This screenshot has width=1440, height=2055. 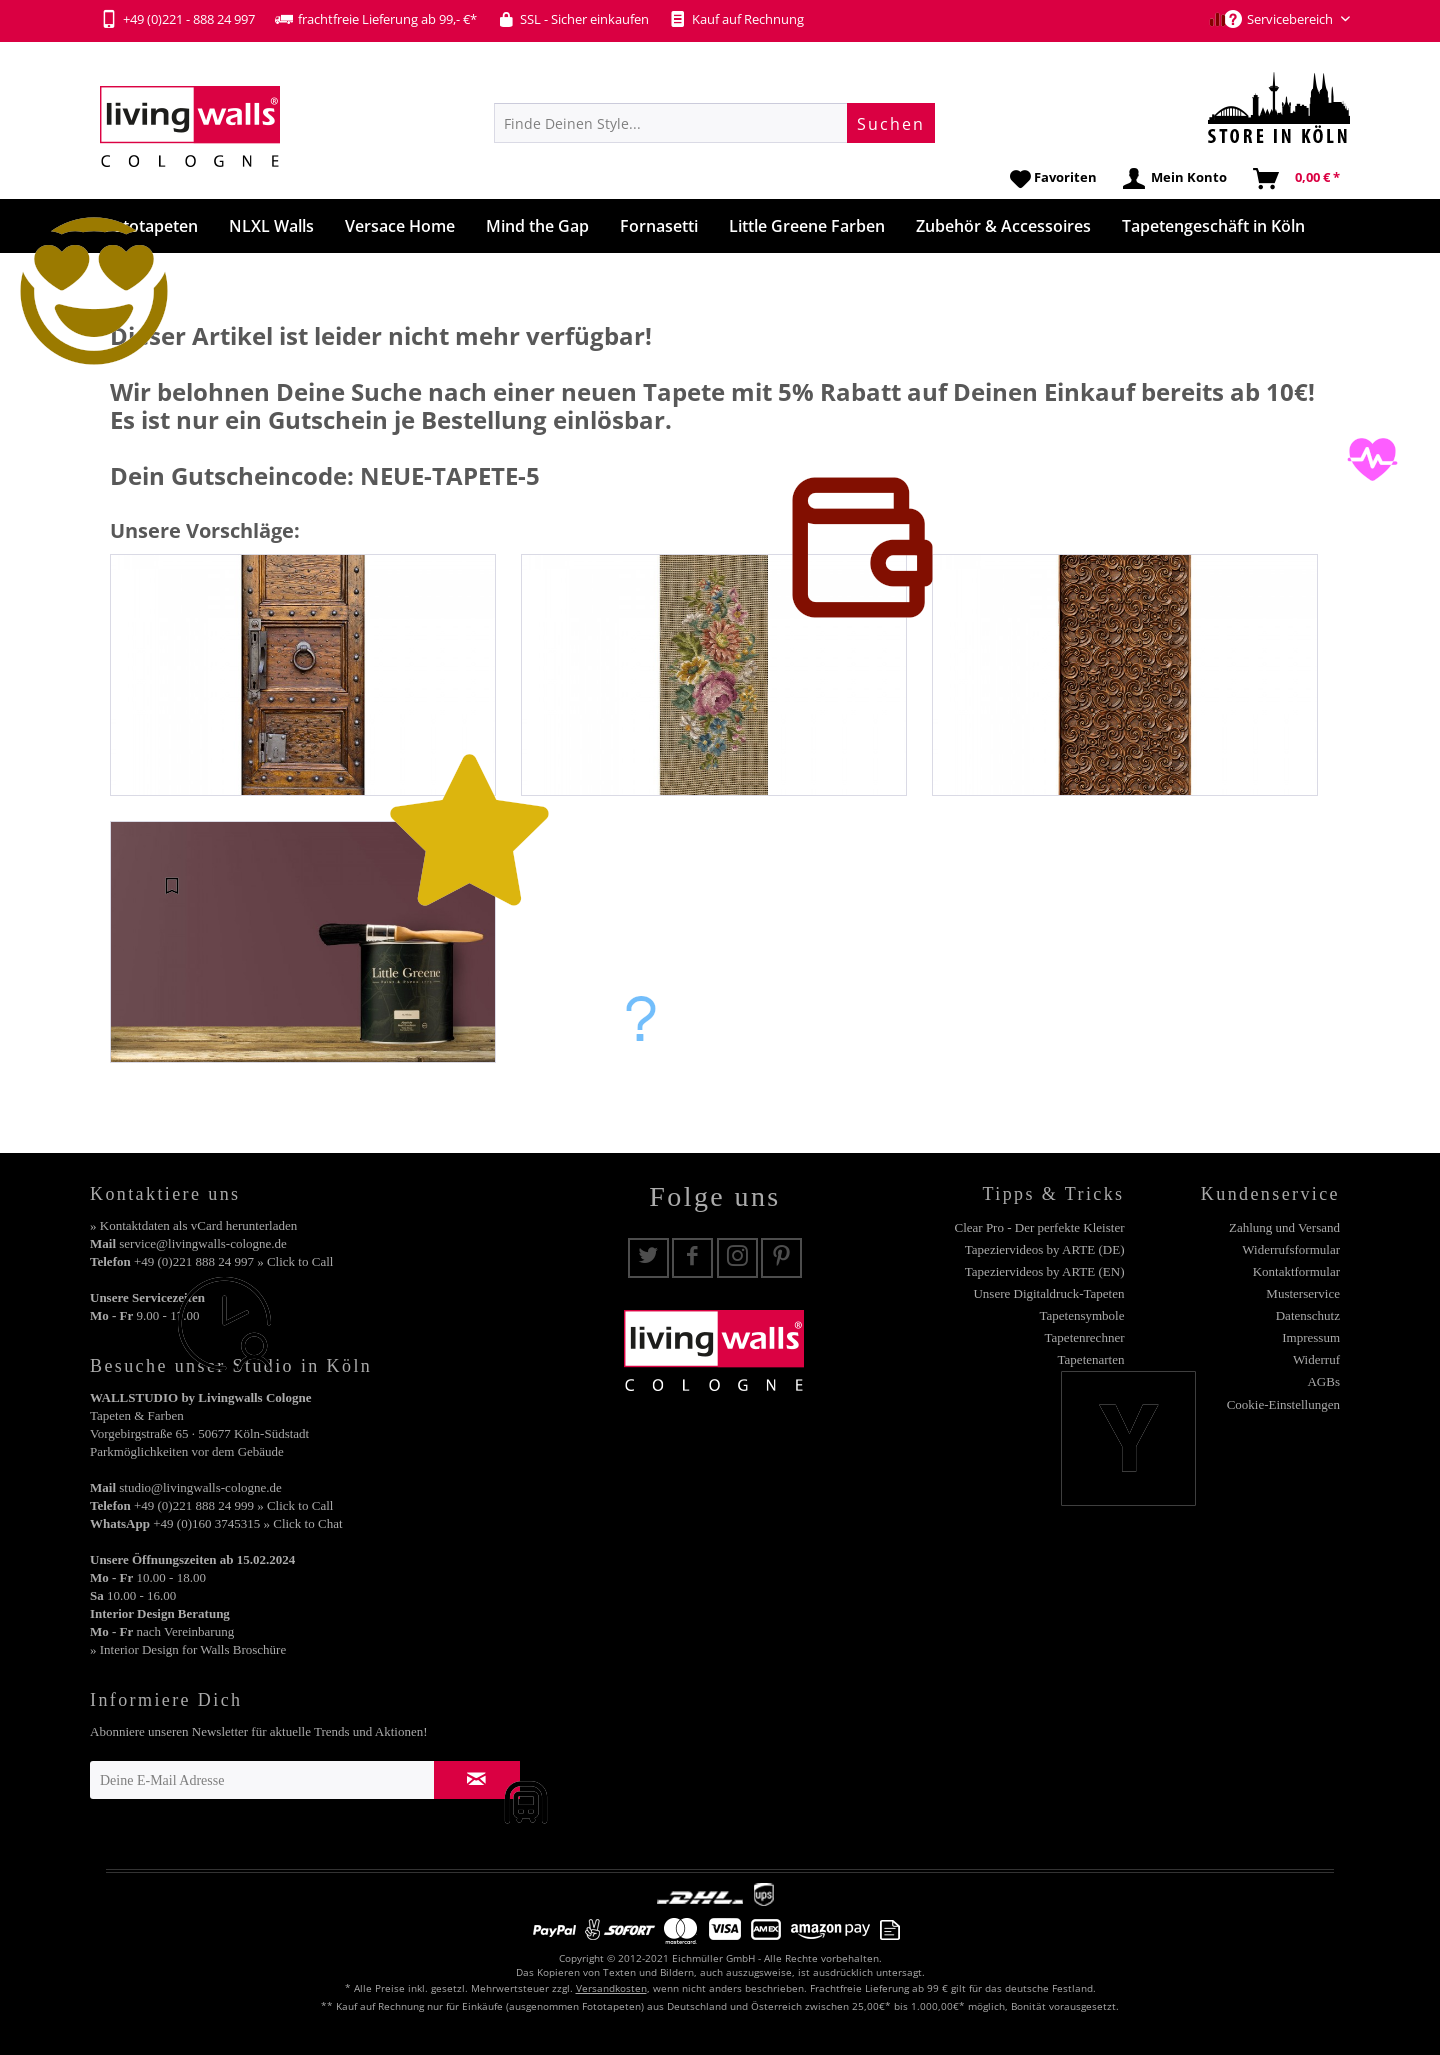 I want to click on view subway or metro transit options, so click(x=526, y=1804).